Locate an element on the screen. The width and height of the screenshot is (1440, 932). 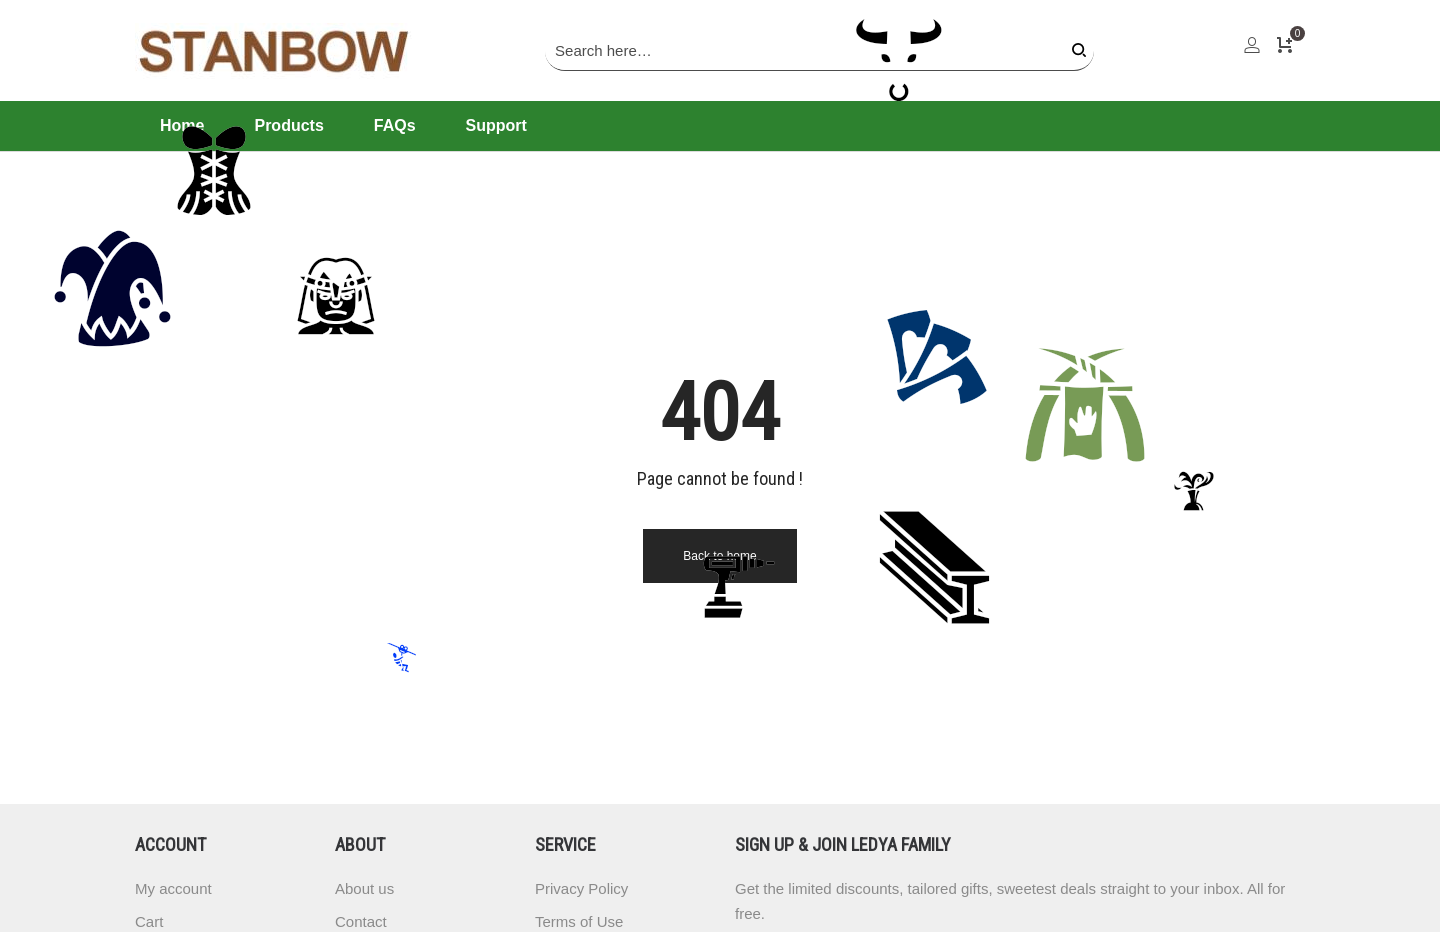
select barbarian character class is located at coordinates (336, 296).